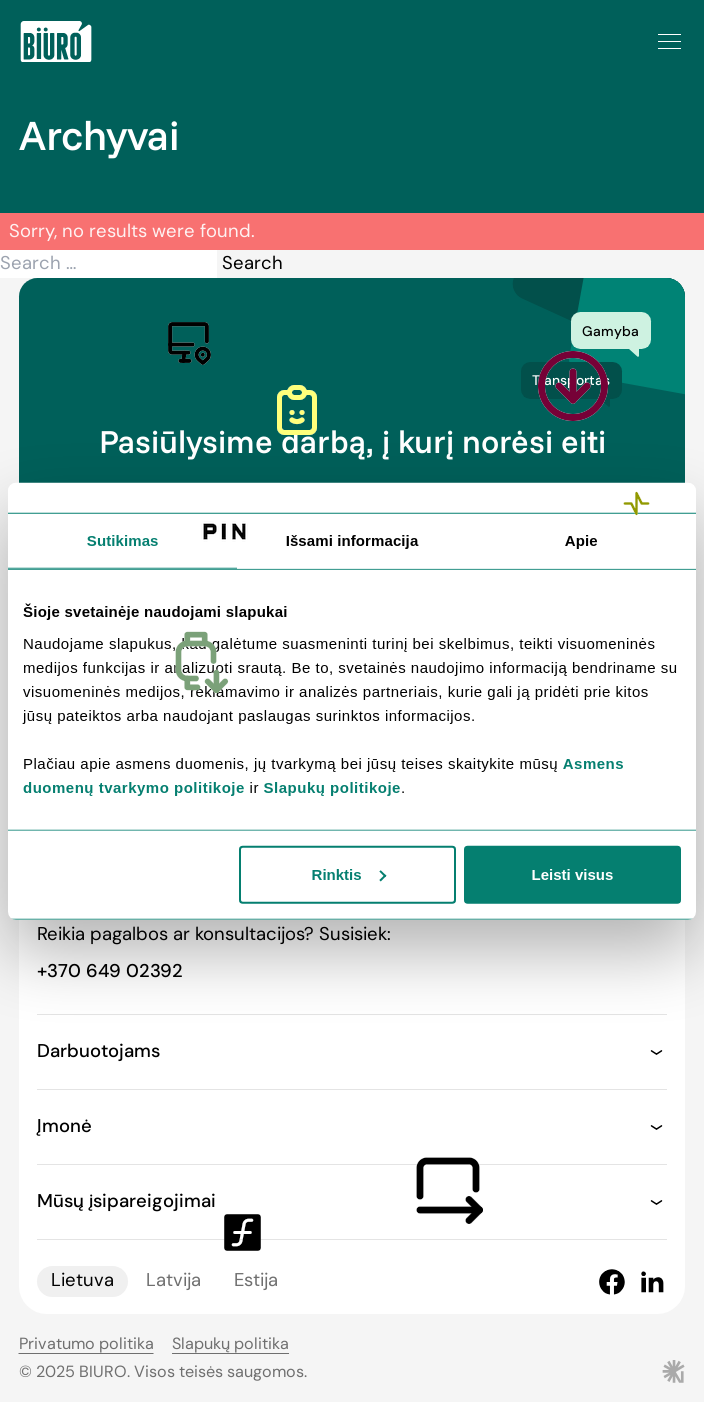  What do you see at coordinates (448, 1189) in the screenshot?
I see `auto-fit content to the right edge` at bounding box center [448, 1189].